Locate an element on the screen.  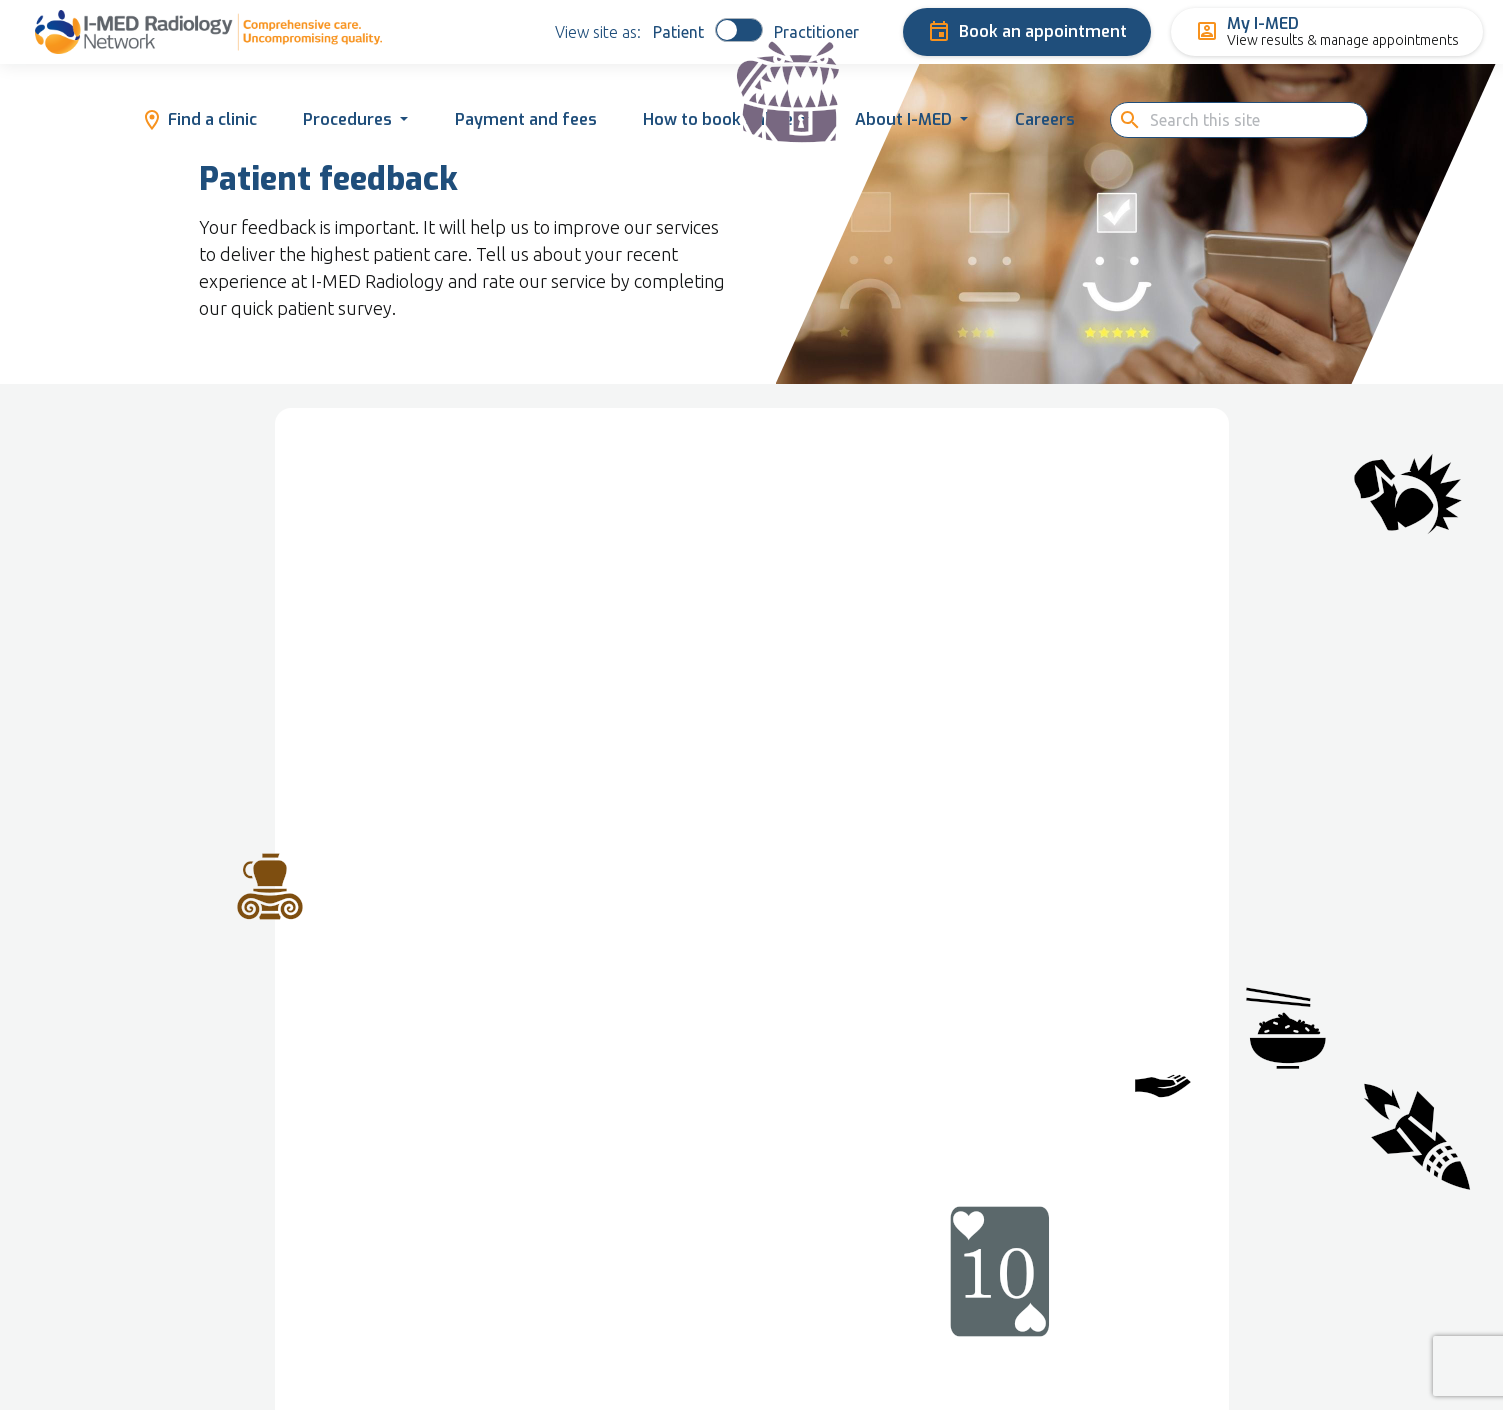
a trapped or dangerous treasure chest in a game is located at coordinates (788, 92).